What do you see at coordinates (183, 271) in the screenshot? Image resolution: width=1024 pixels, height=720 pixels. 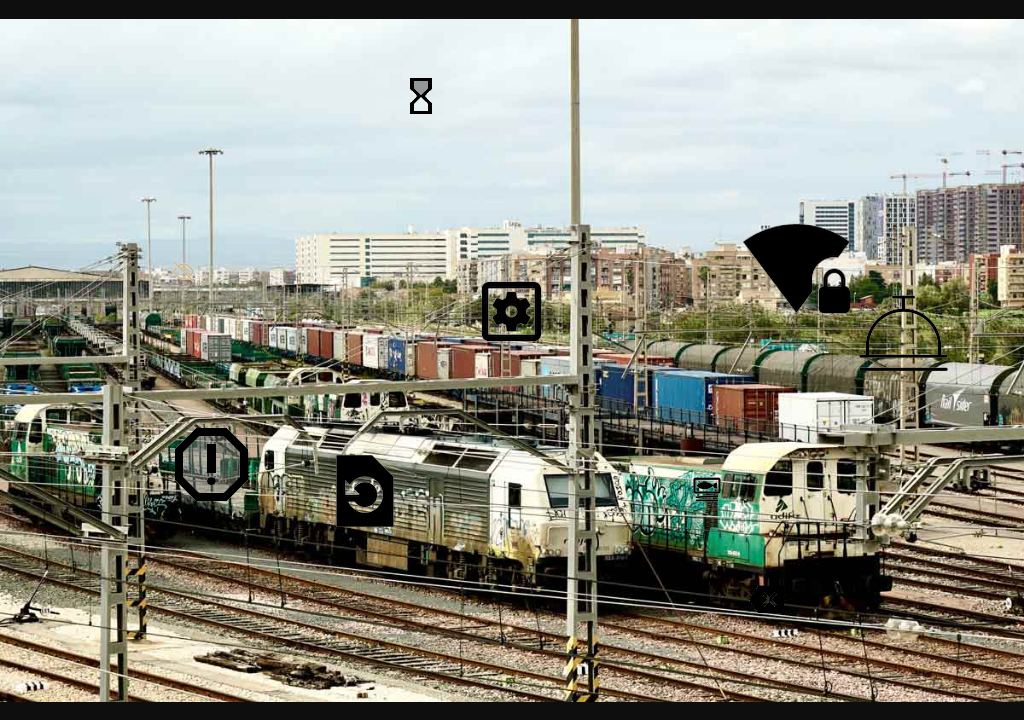 I see `hide password or sensitive content` at bounding box center [183, 271].